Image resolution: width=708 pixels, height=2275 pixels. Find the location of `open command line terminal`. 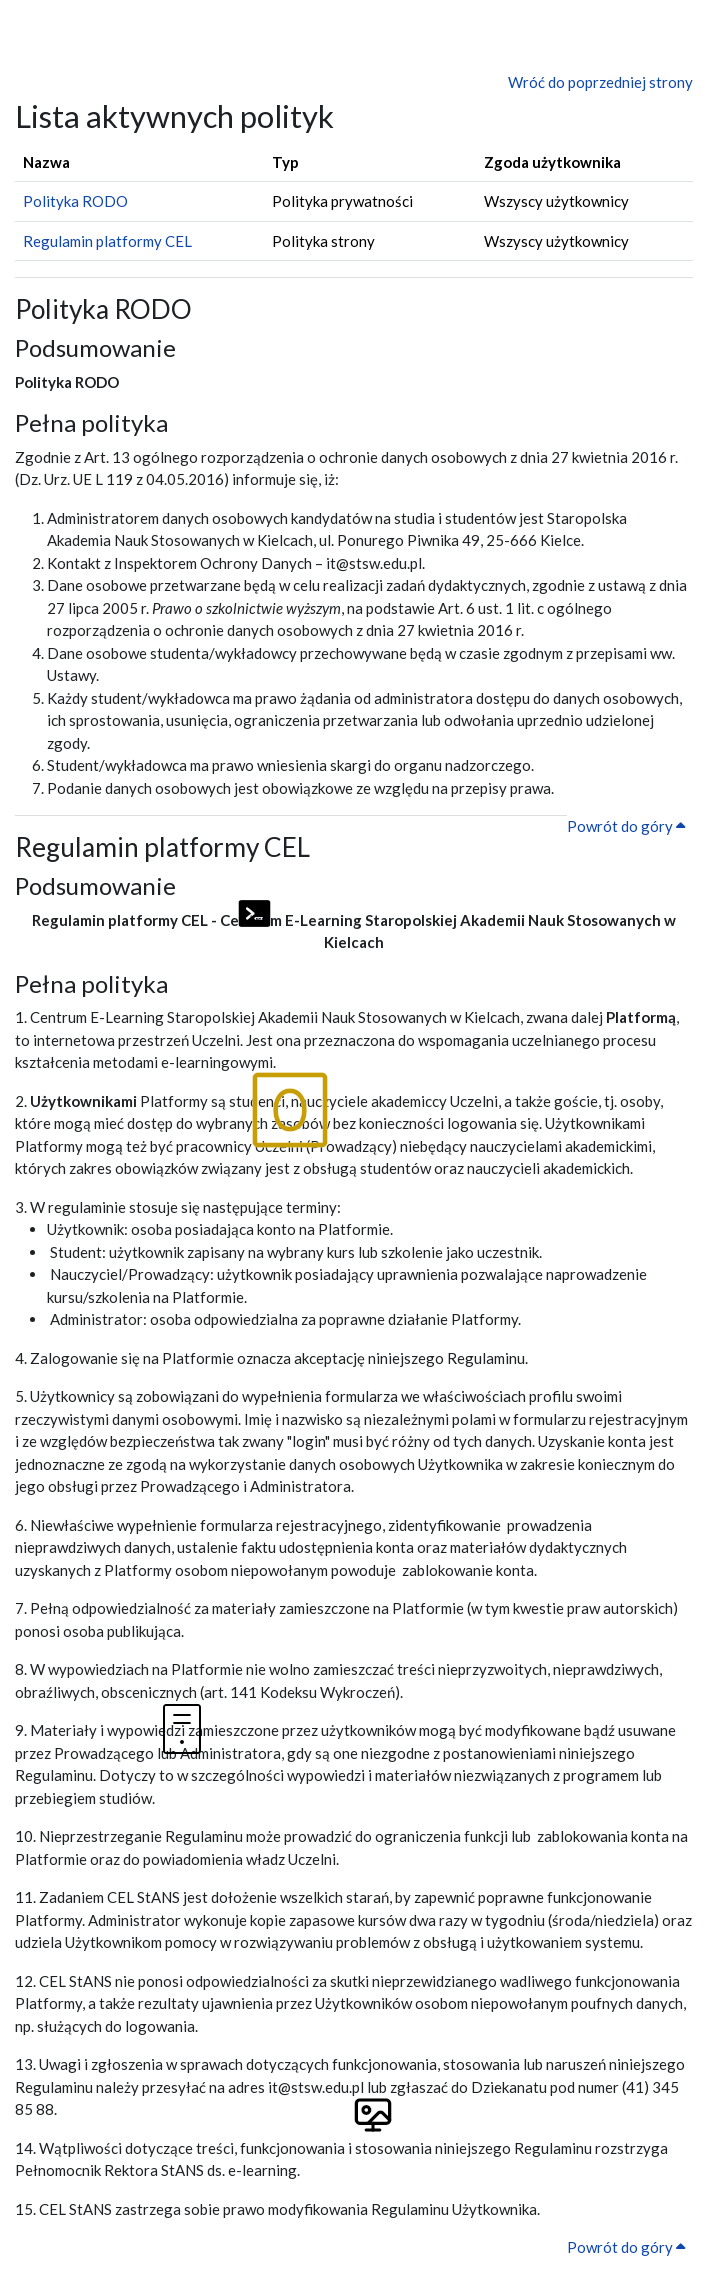

open command line terminal is located at coordinates (254, 913).